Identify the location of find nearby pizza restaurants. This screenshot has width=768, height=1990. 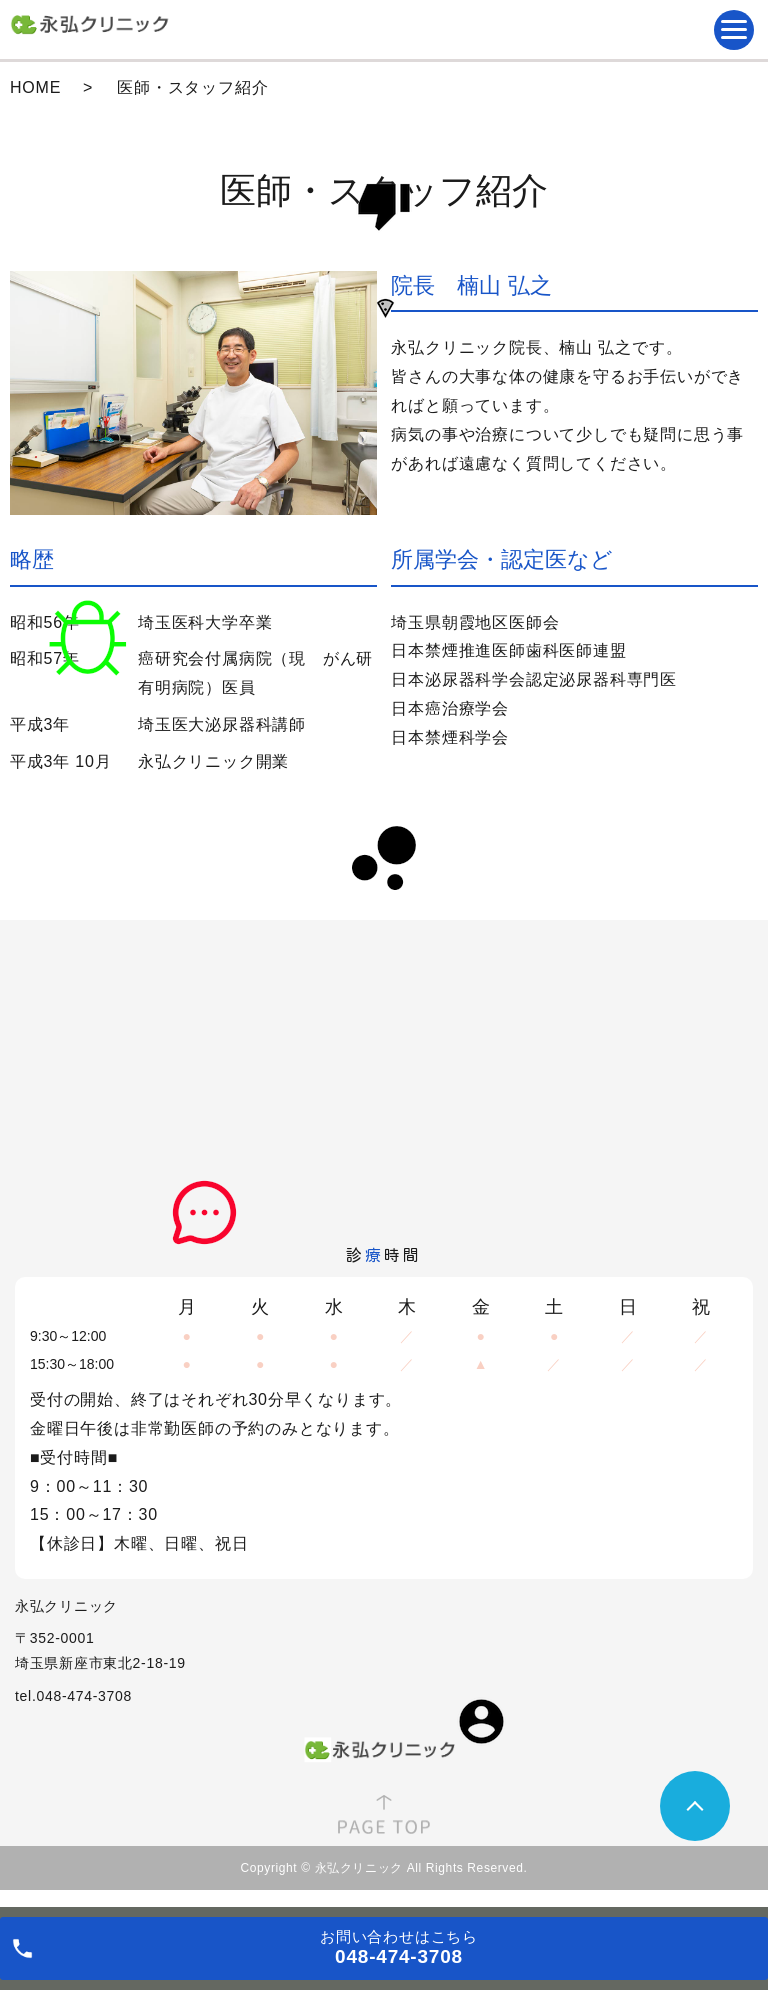
(385, 308).